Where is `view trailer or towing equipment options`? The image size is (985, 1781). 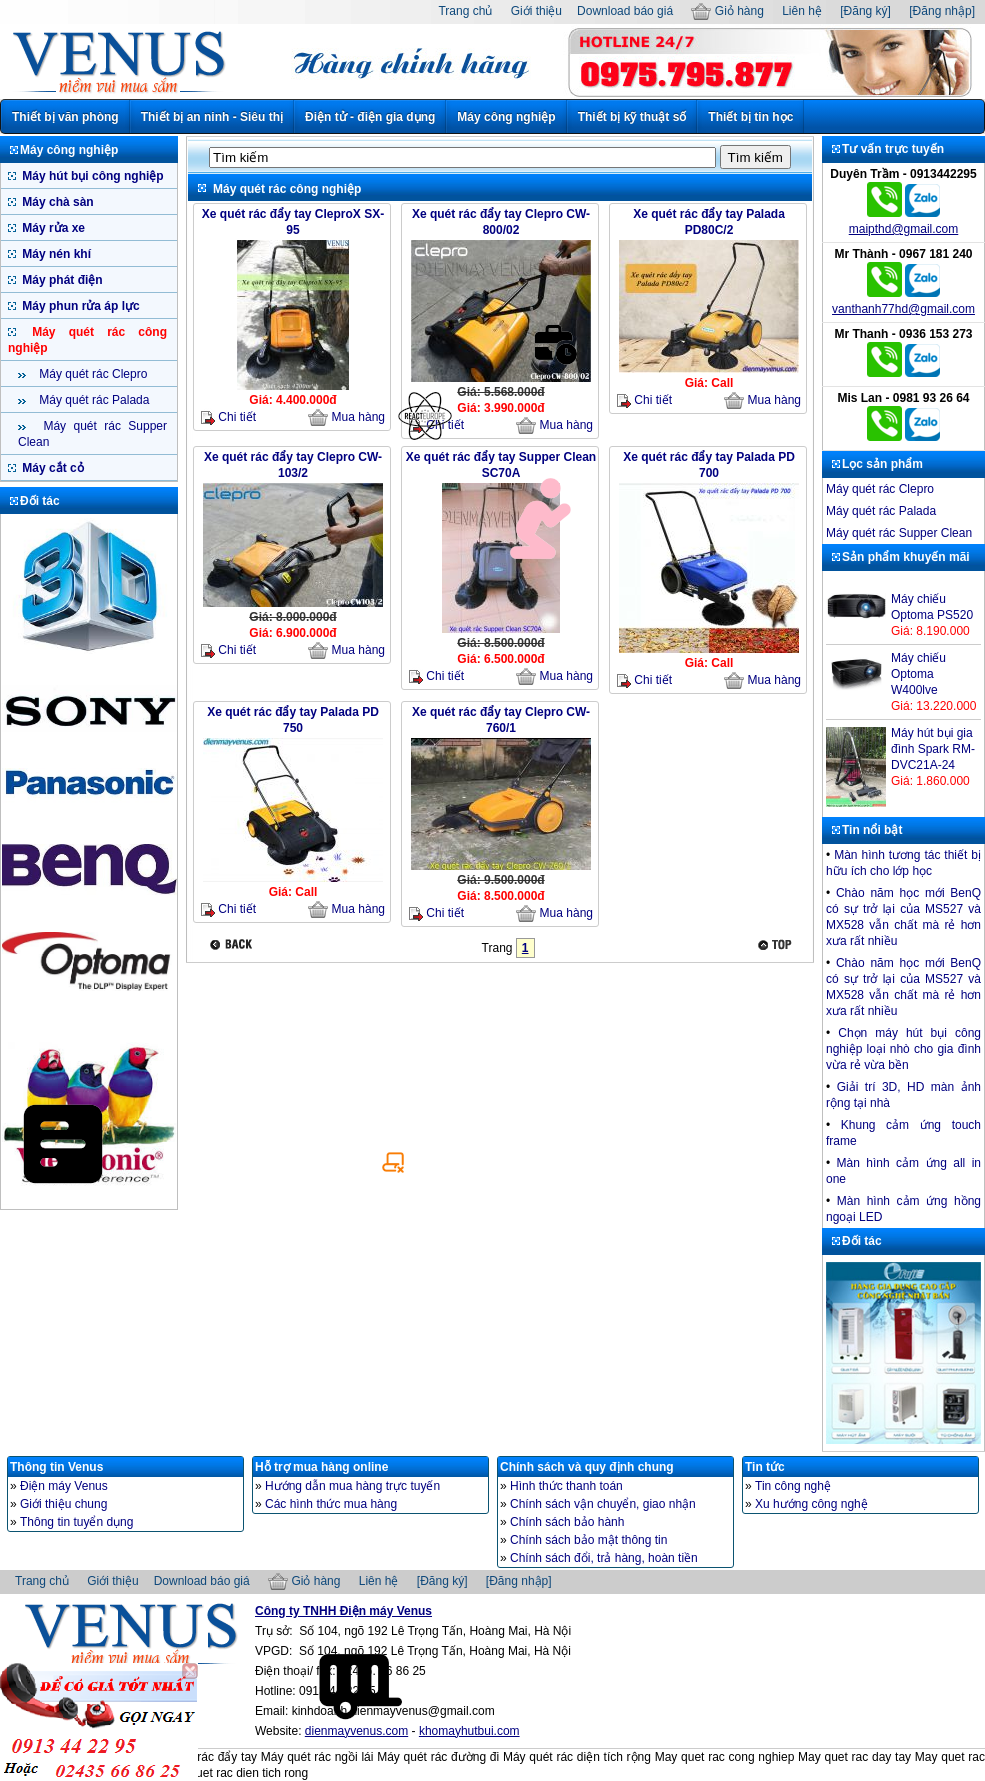
view trailer or towing equipment options is located at coordinates (358, 1684).